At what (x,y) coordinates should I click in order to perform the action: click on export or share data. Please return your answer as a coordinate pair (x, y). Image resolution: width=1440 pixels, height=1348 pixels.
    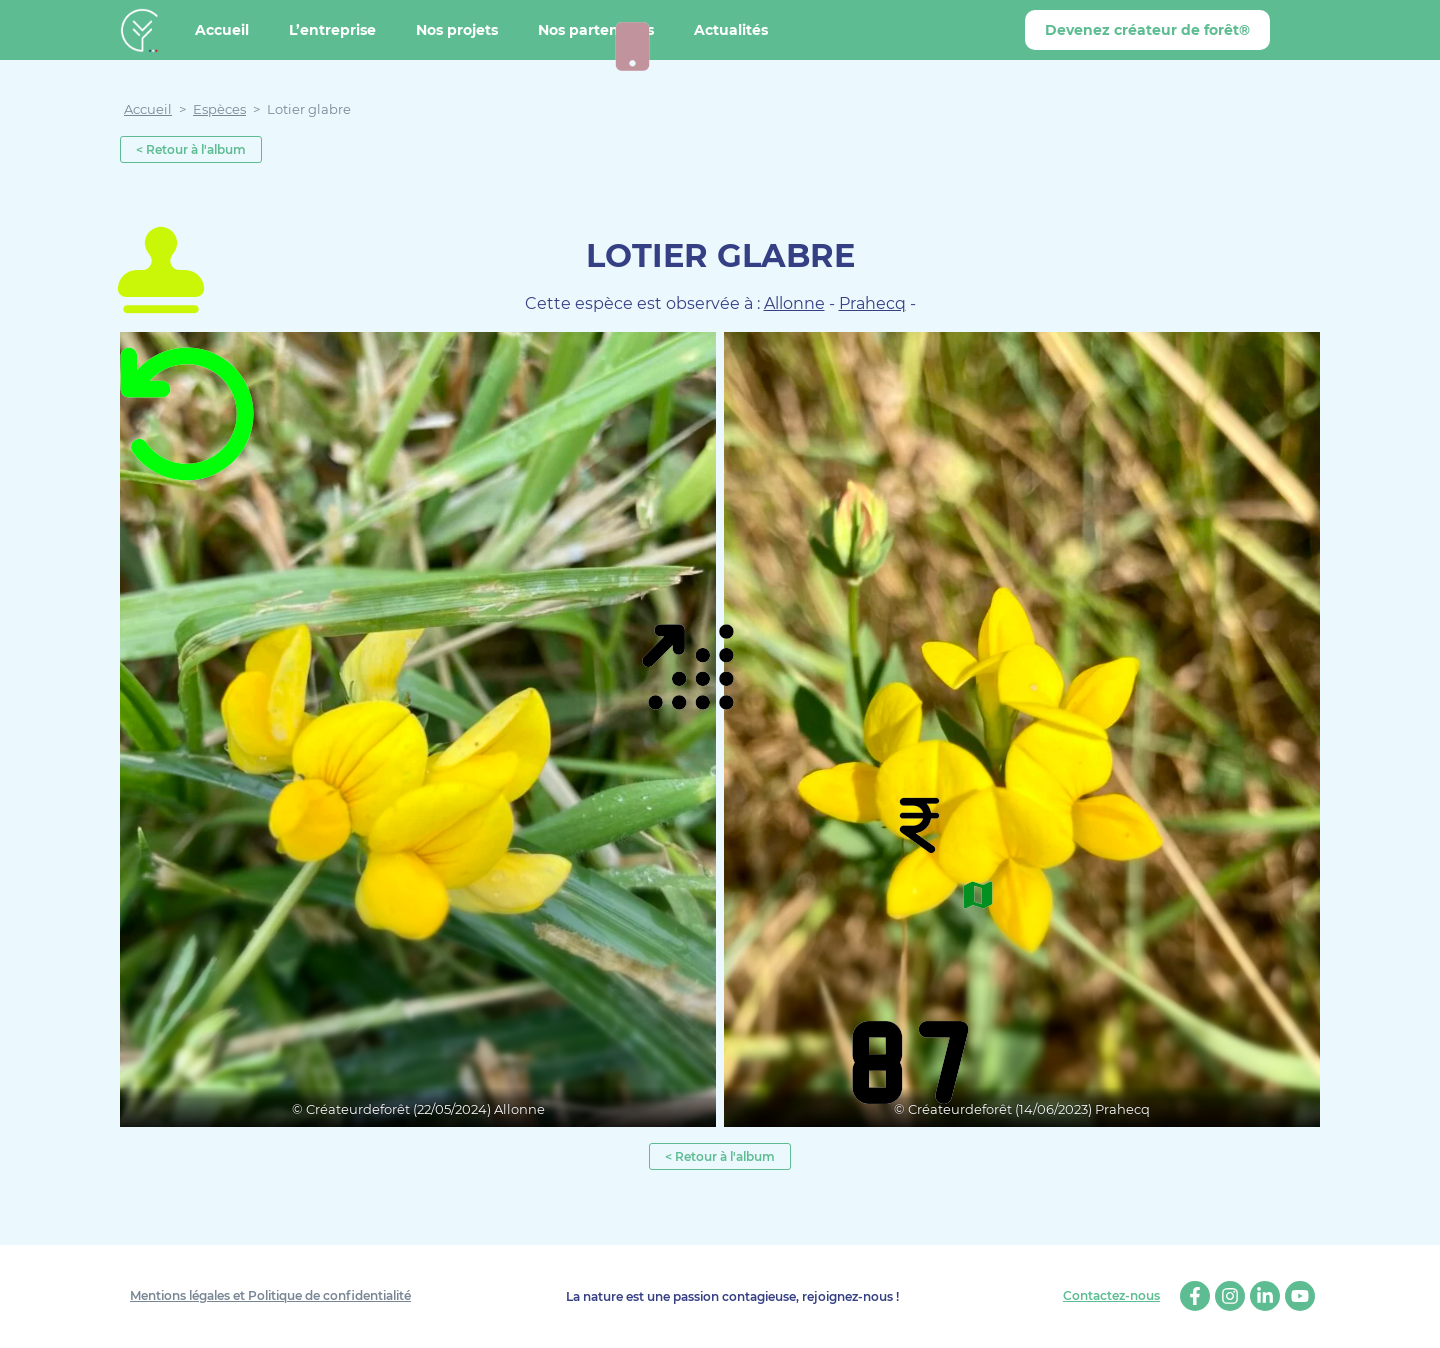
    Looking at the image, I should click on (691, 667).